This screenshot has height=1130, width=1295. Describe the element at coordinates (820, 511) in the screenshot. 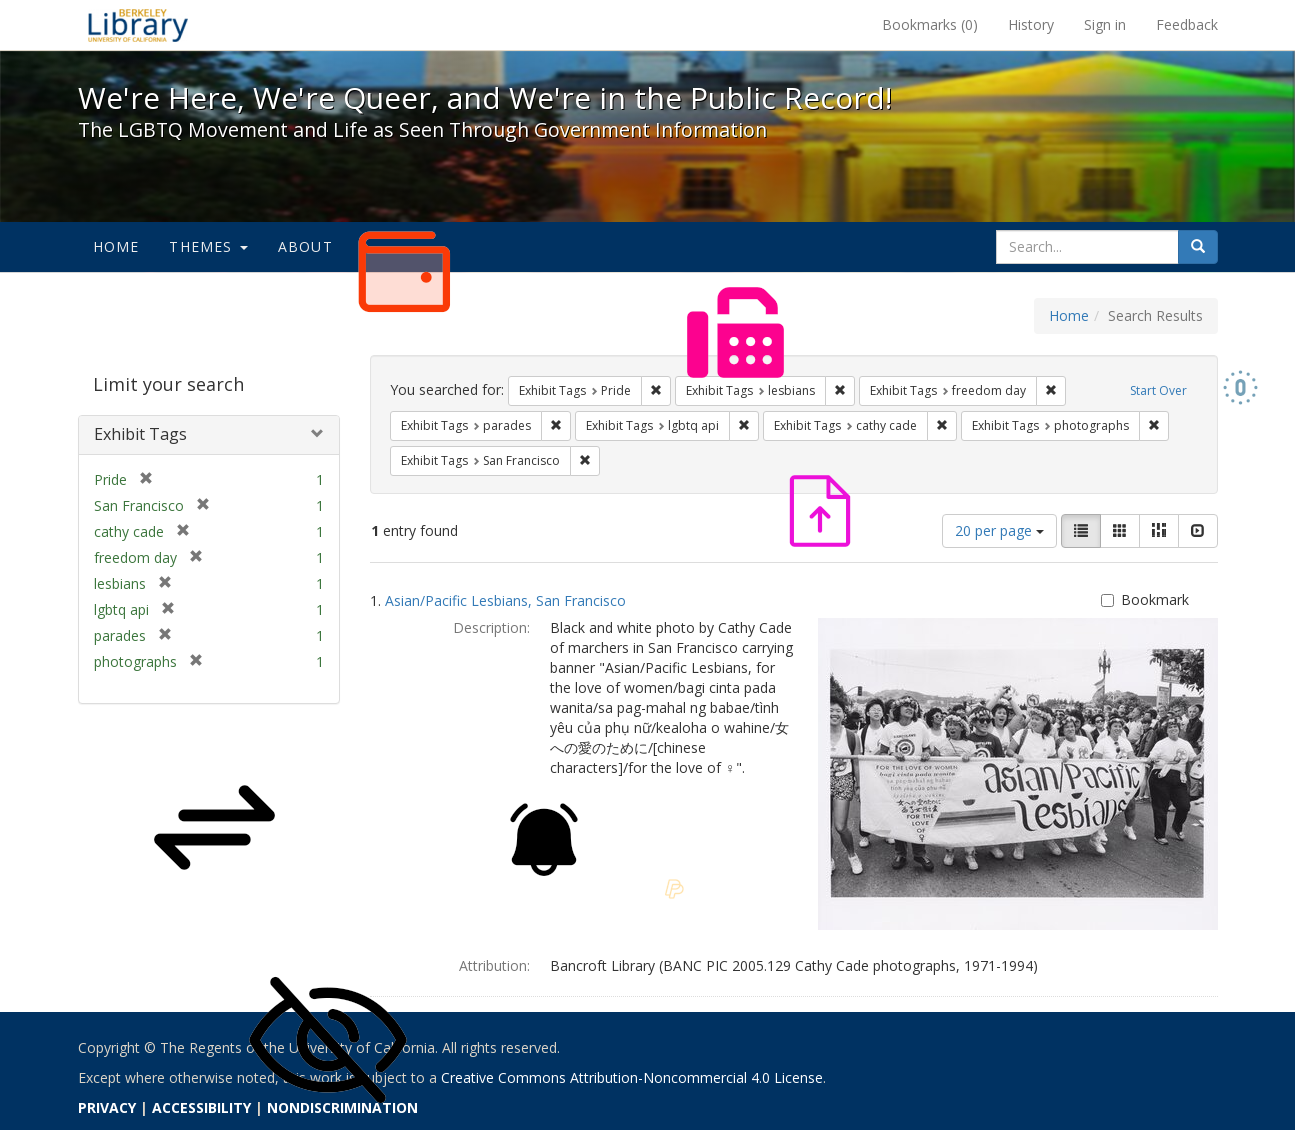

I see `upload a file` at that location.